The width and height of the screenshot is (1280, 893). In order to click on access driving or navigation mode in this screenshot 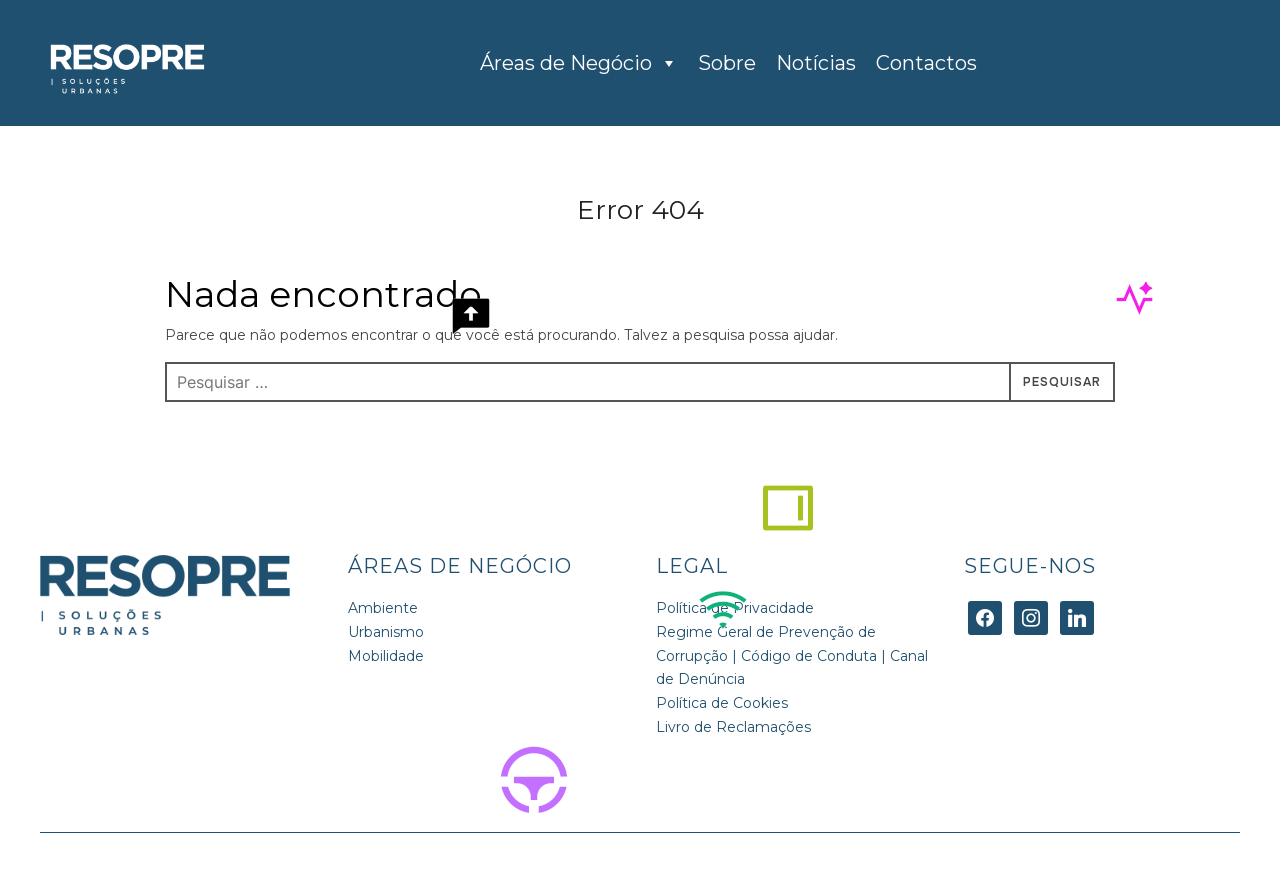, I will do `click(534, 780)`.